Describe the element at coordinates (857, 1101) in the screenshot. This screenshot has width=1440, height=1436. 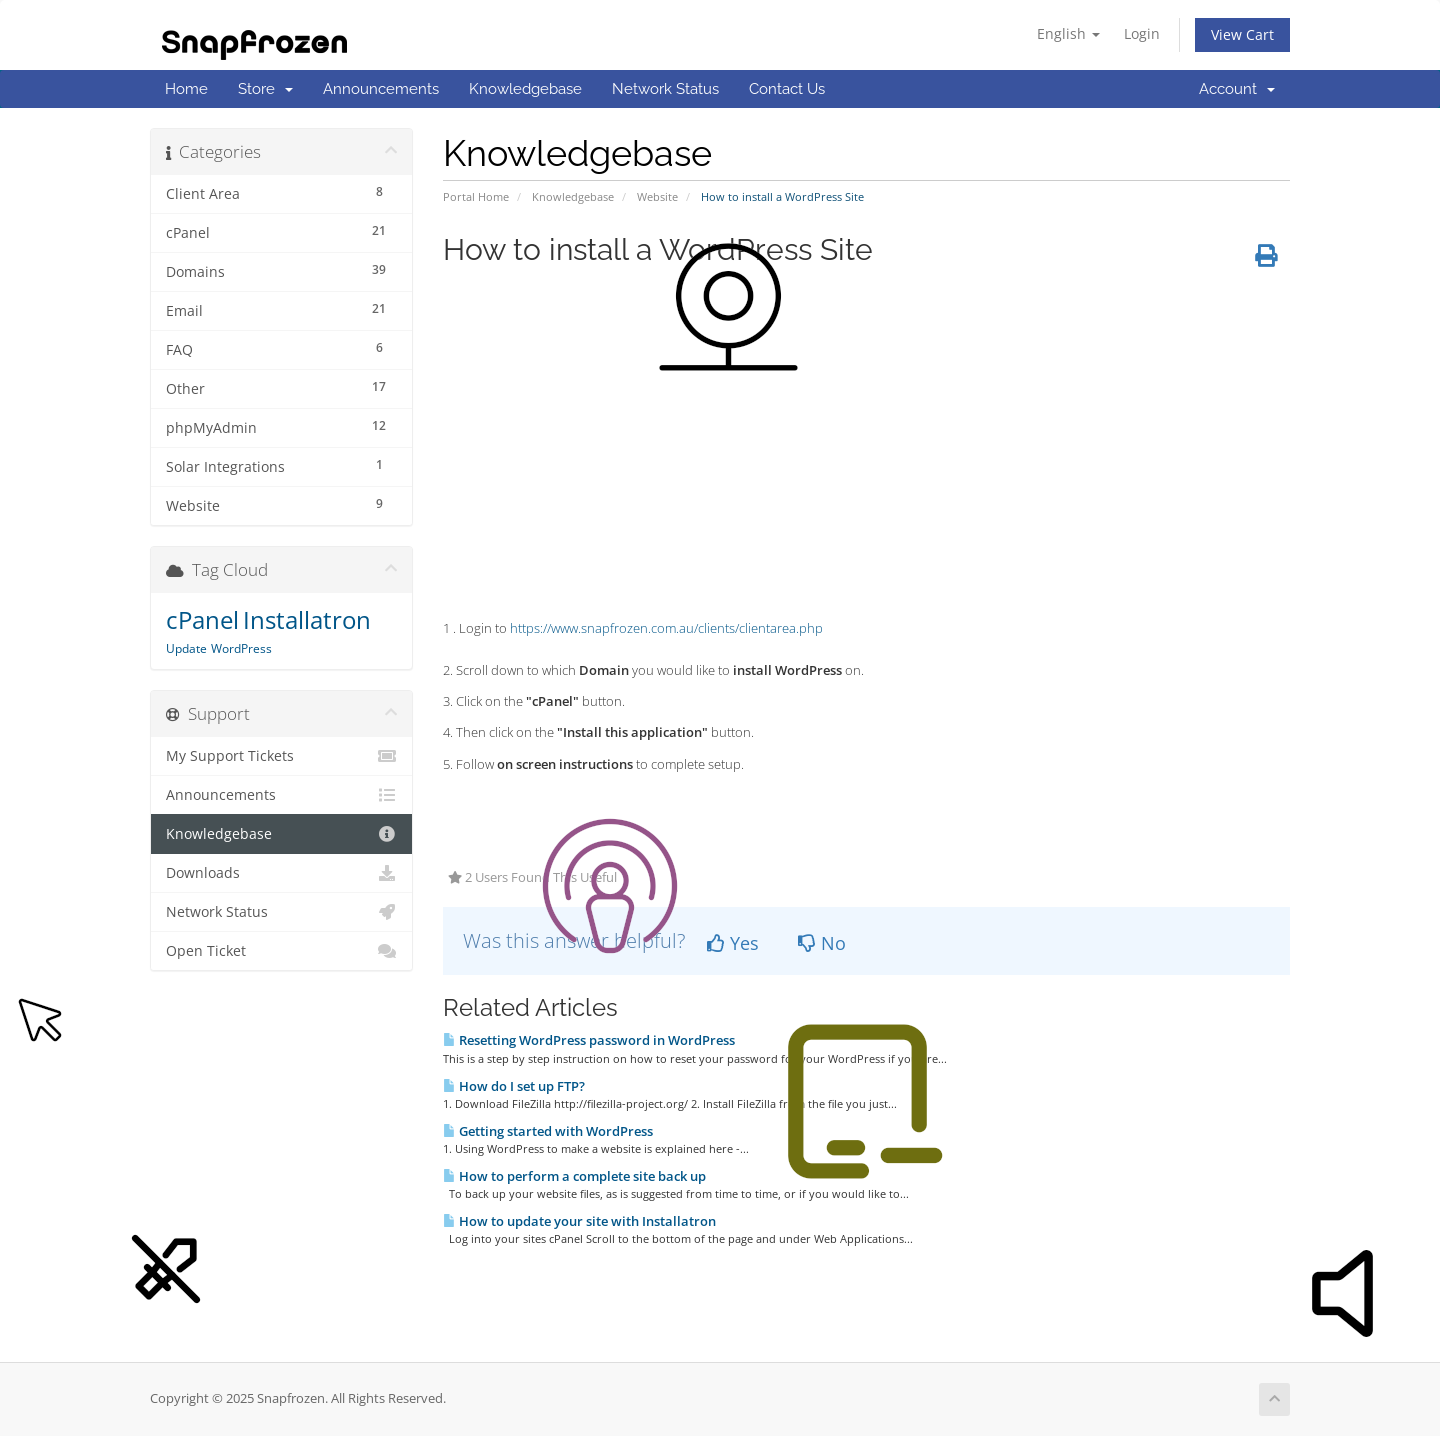
I see `remove an iPad from connected devices` at that location.